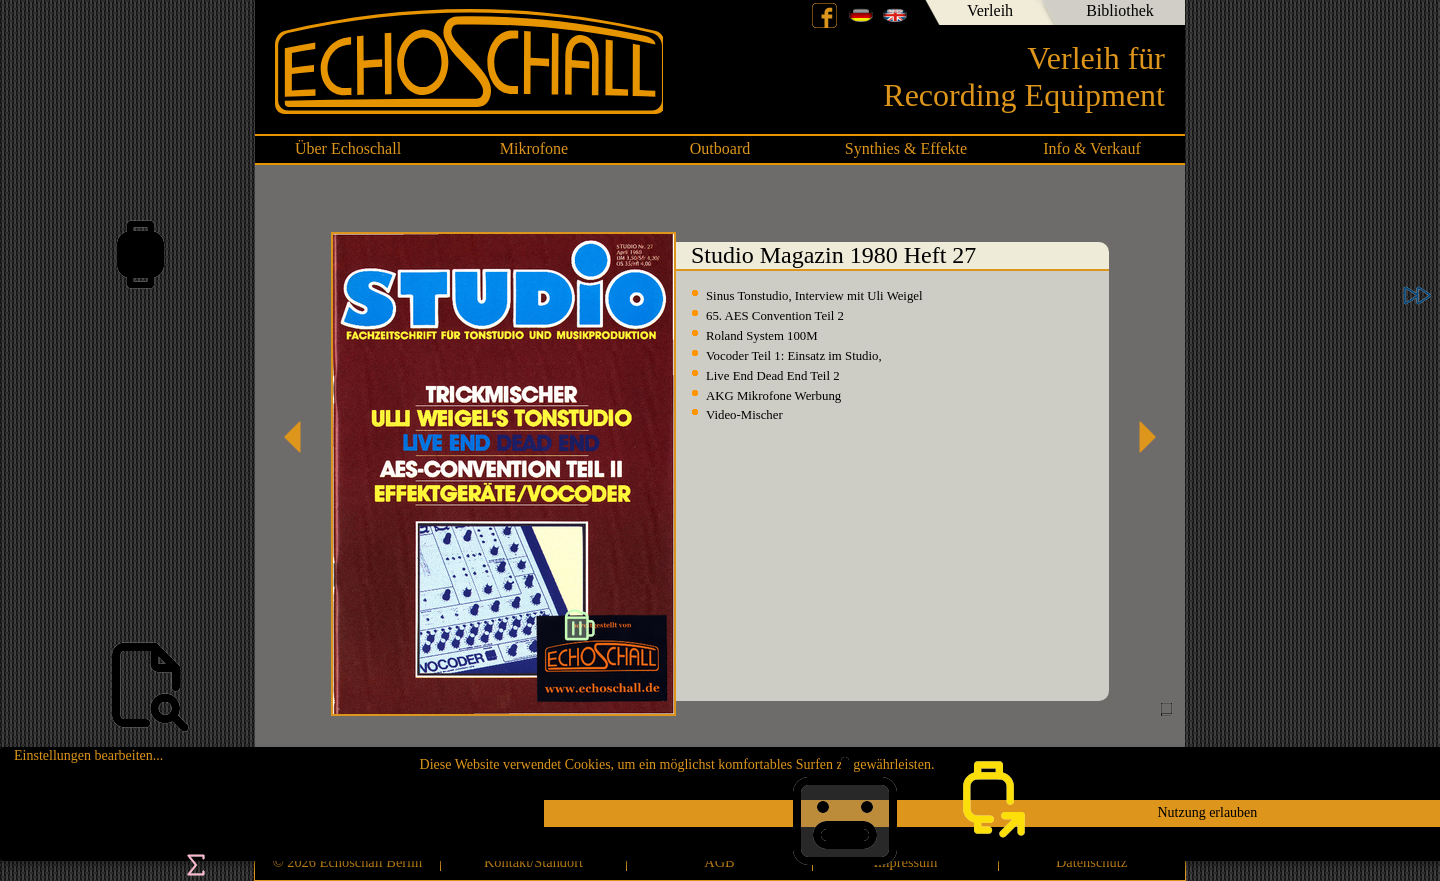 This screenshot has height=881, width=1440. Describe the element at coordinates (845, 817) in the screenshot. I see `access AI assistant or chatbot` at that location.